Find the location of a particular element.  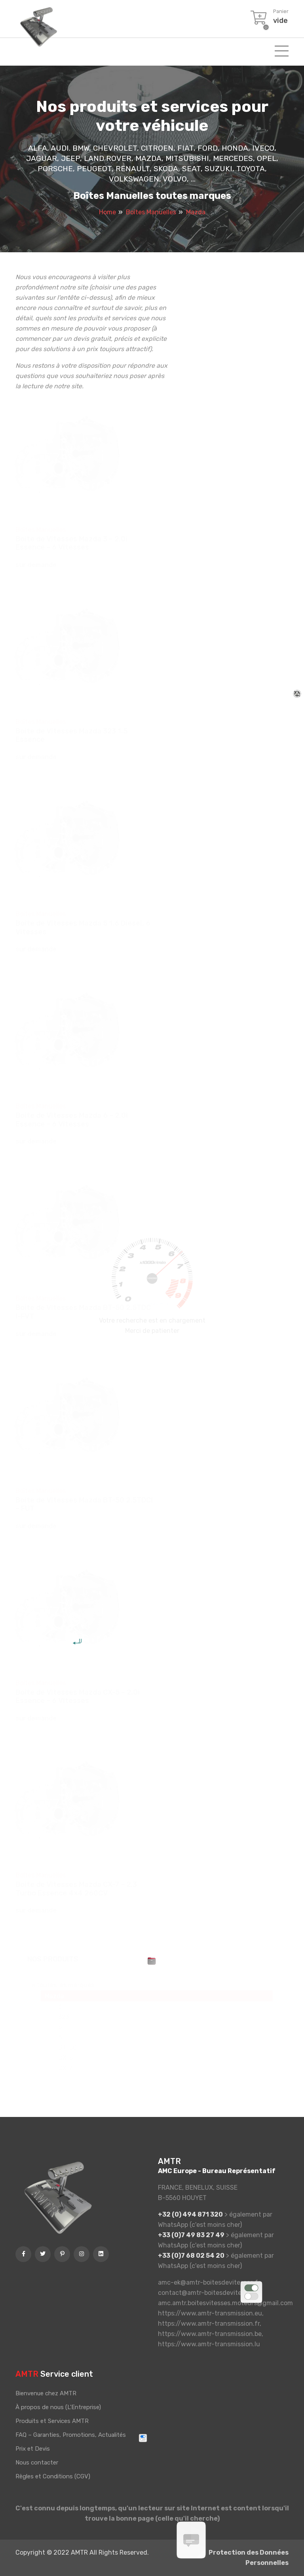

open gnome tweaks to customize system settings is located at coordinates (143, 2438).